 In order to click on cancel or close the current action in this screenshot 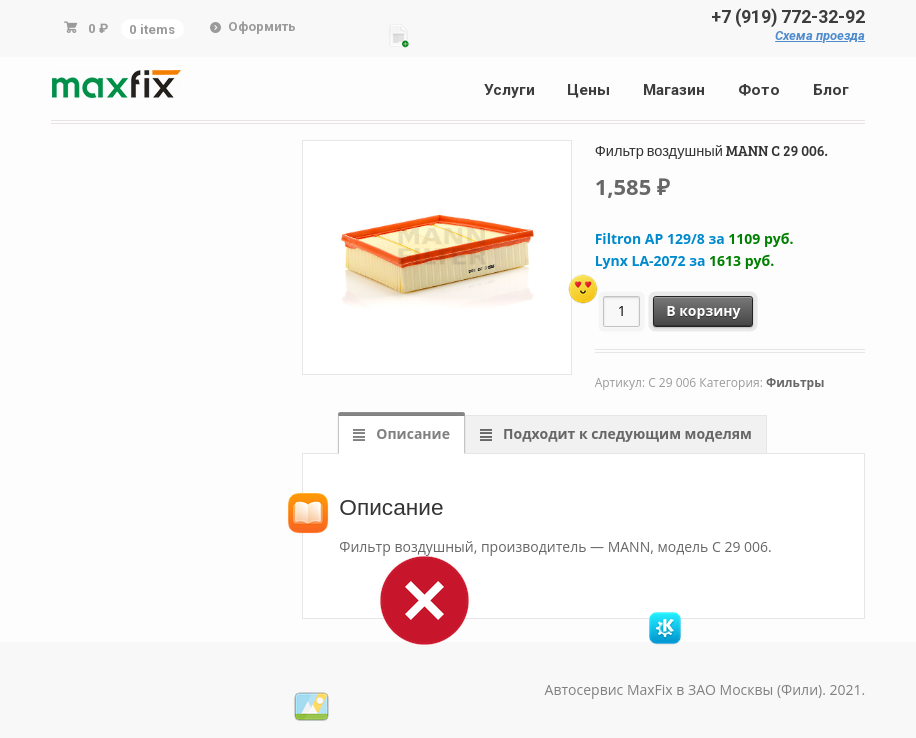, I will do `click(424, 600)`.